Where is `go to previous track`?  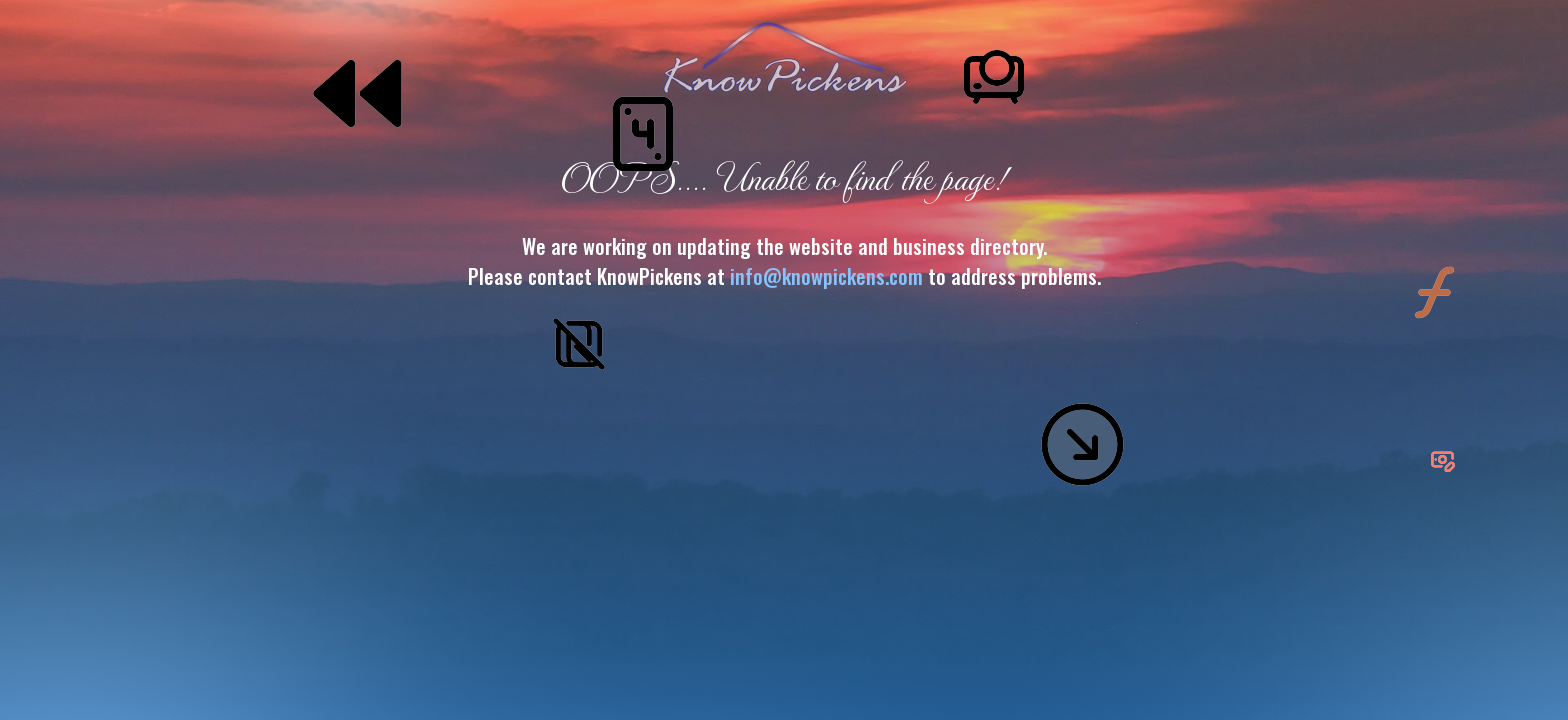
go to previous track is located at coordinates (359, 93).